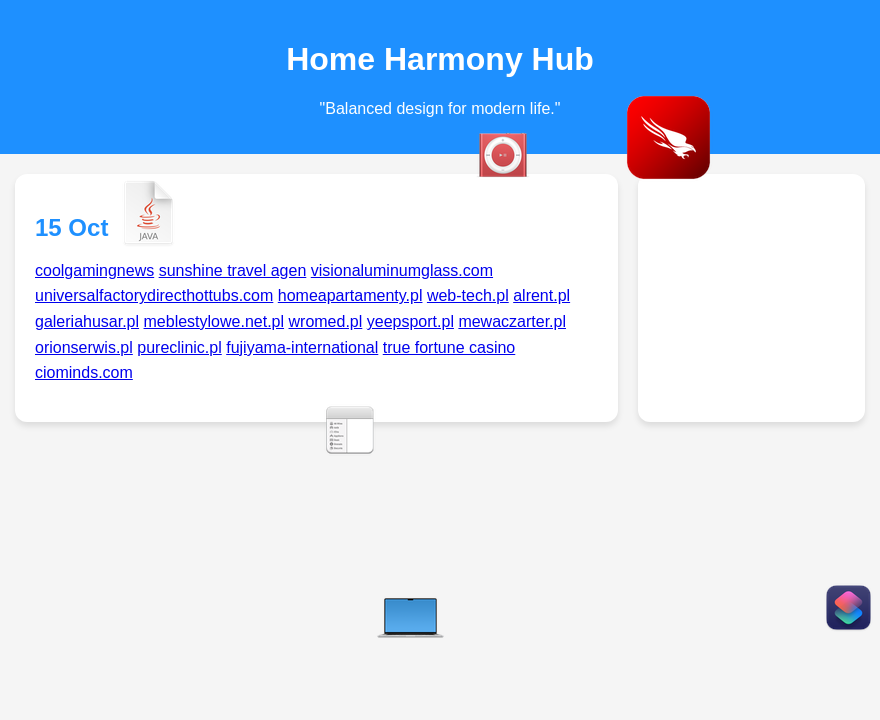 The height and width of the screenshot is (720, 880). Describe the element at coordinates (410, 614) in the screenshot. I see `macbook air 15-inch device icon` at that location.